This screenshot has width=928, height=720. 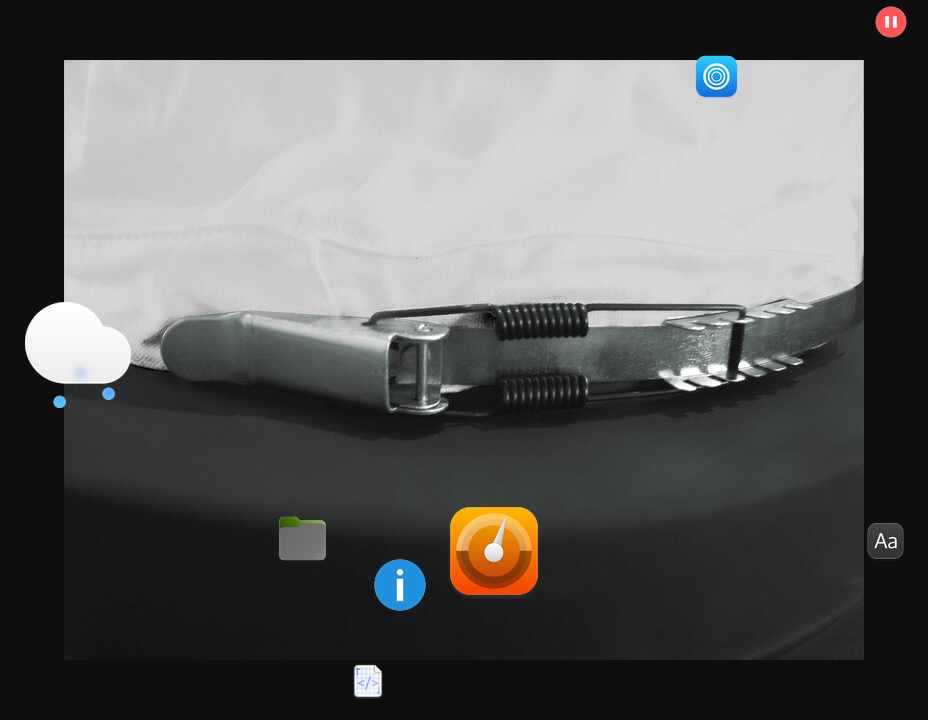 What do you see at coordinates (885, 541) in the screenshot?
I see `access font and typography settings` at bounding box center [885, 541].